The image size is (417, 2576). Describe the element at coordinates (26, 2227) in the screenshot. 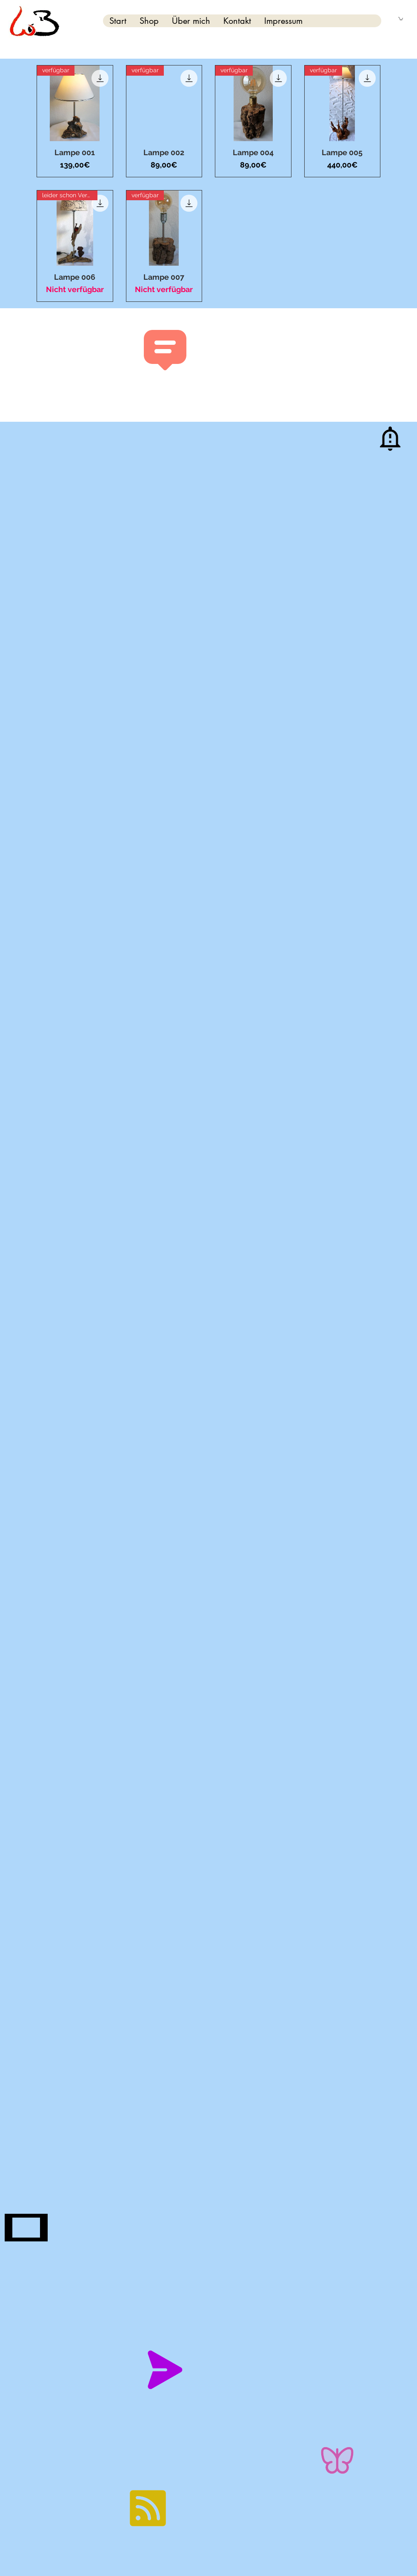

I see `switch device to landscape orientation` at that location.